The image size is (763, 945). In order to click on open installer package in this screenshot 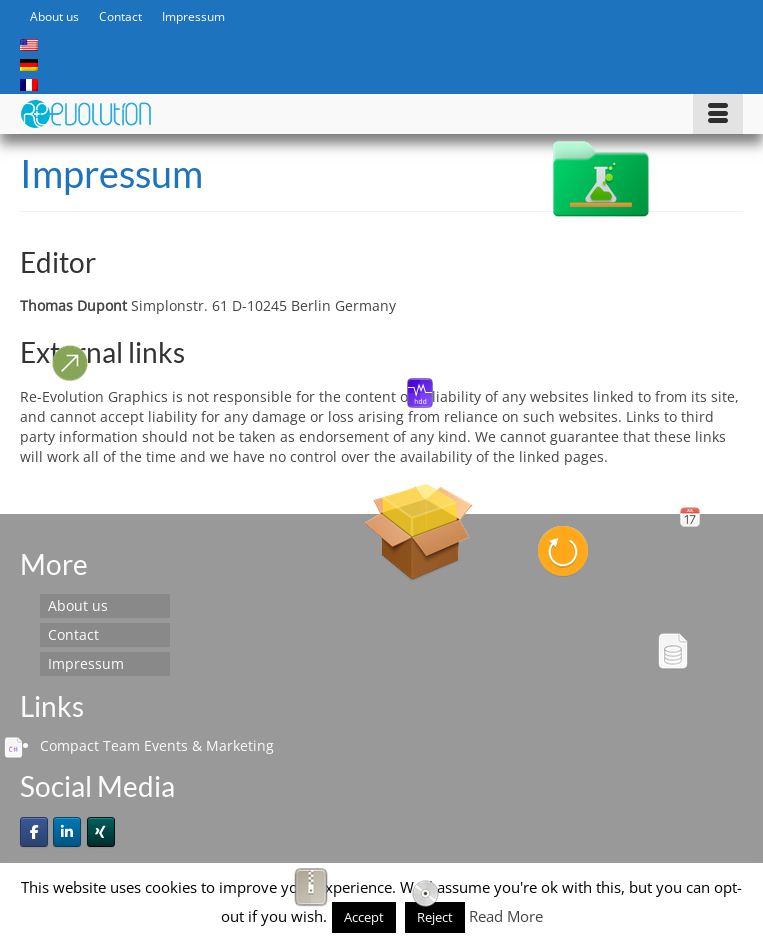, I will do `click(420, 531)`.